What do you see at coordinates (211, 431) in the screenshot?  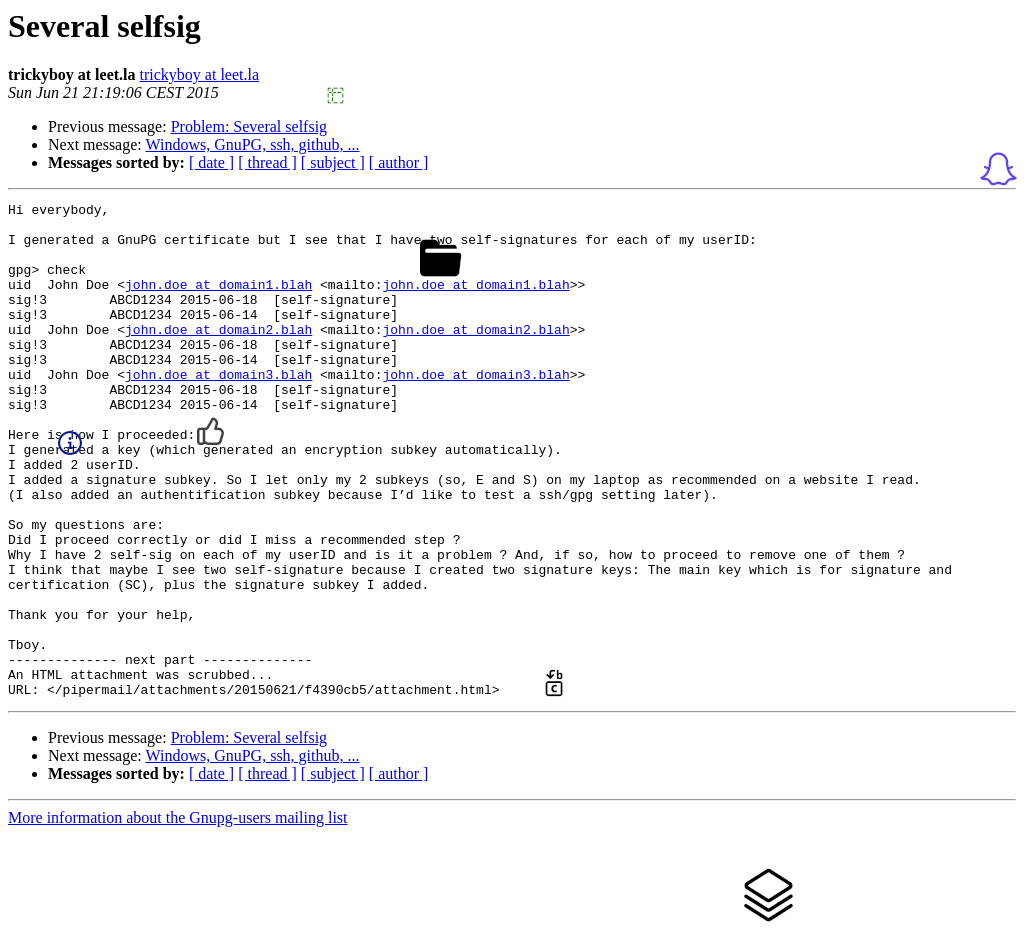 I see `like or upvote content` at bounding box center [211, 431].